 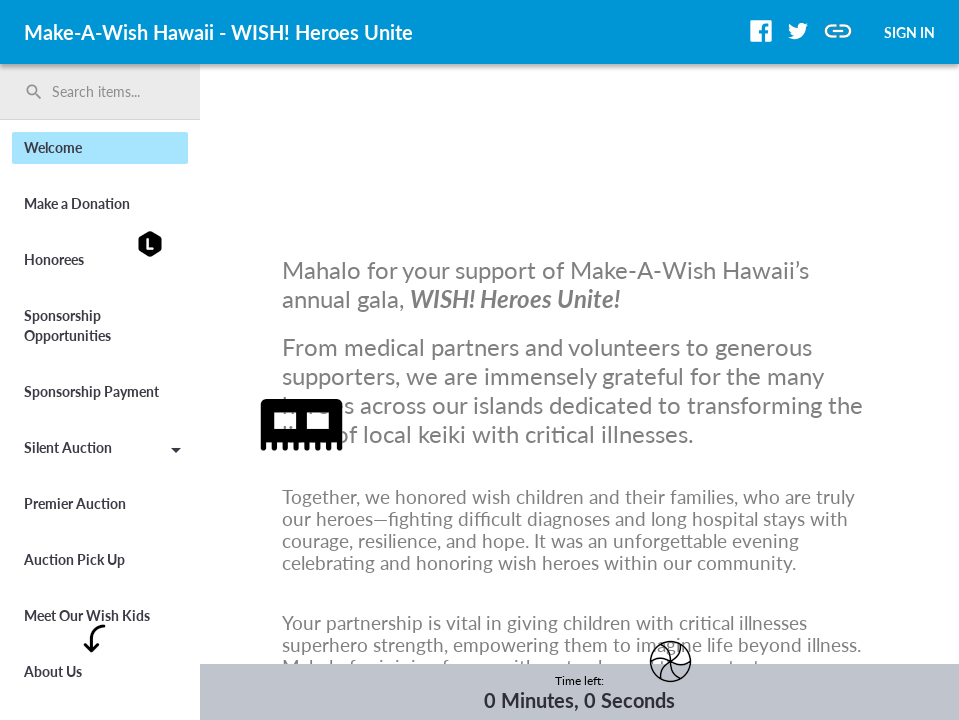 I want to click on go back and down in navigation, so click(x=94, y=638).